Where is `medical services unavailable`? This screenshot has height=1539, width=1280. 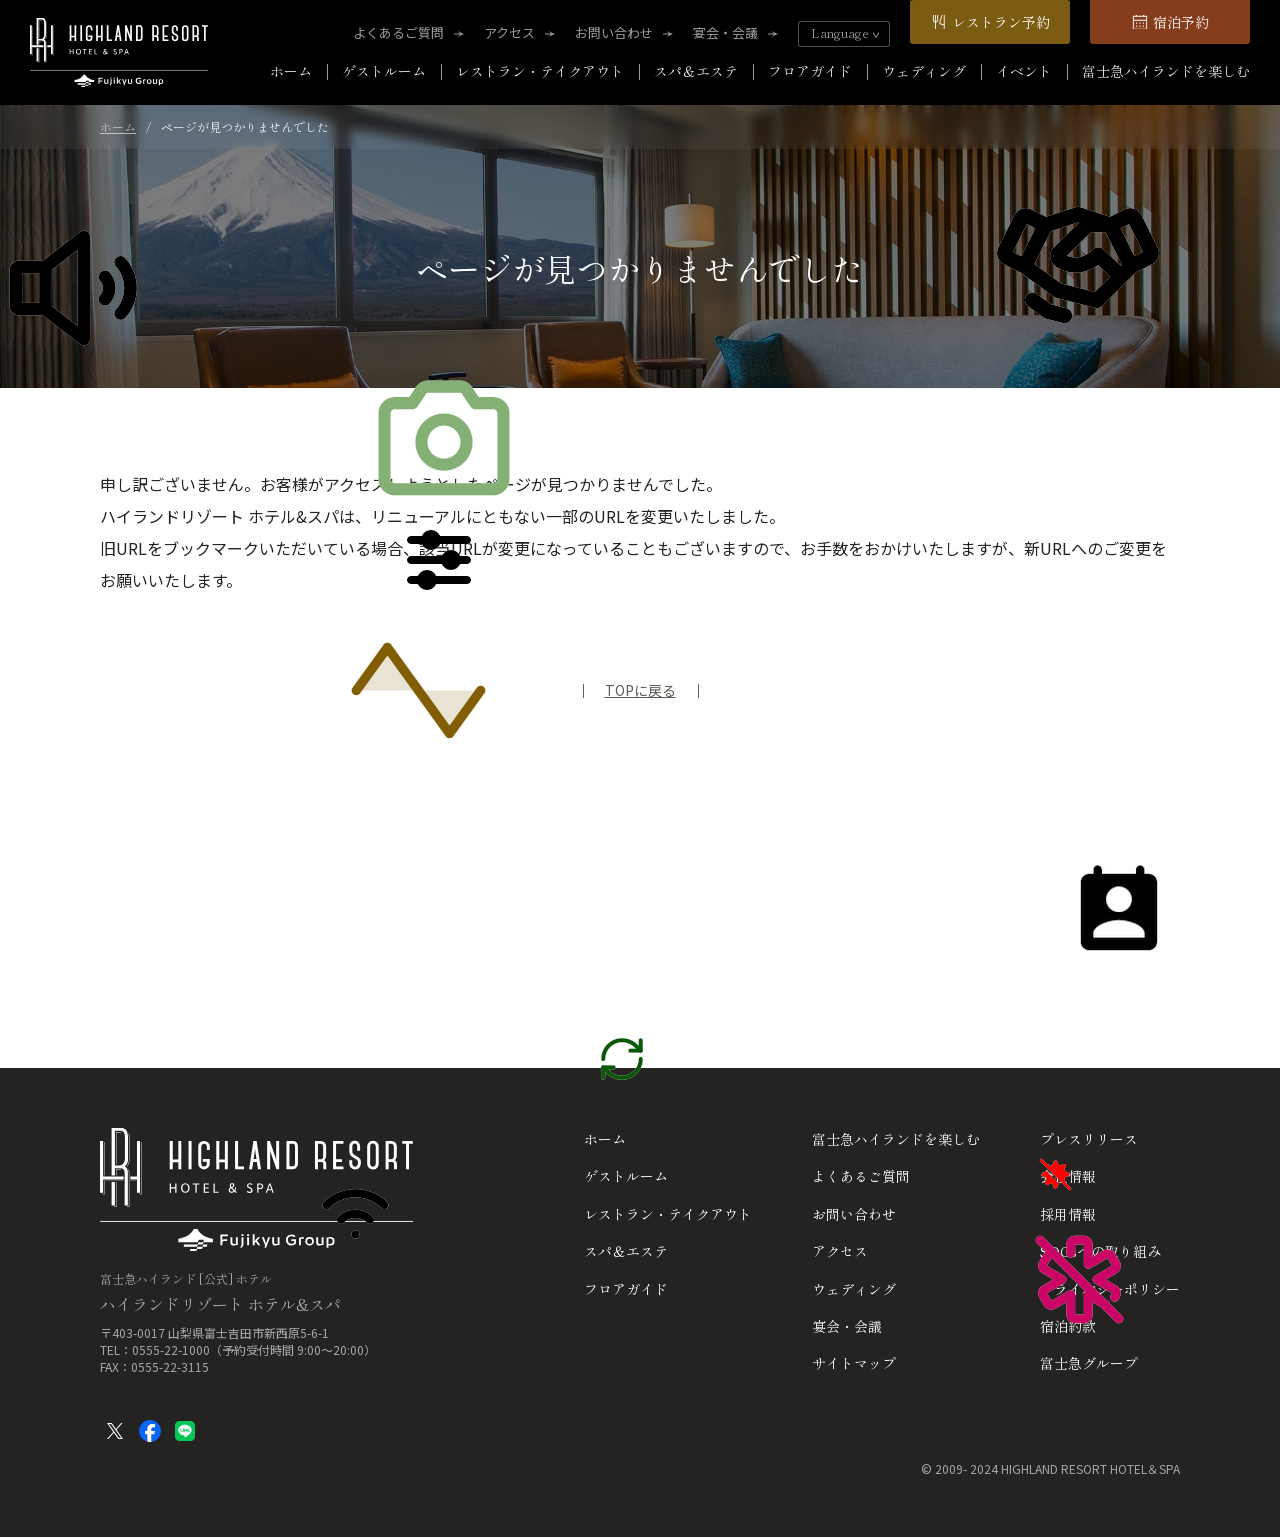 medical services unavailable is located at coordinates (1079, 1279).